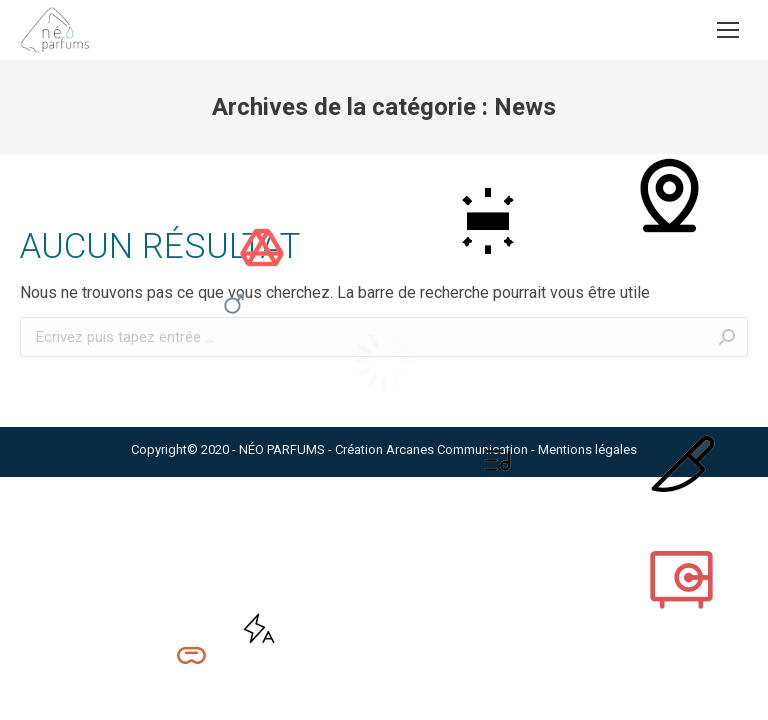 Image resolution: width=768 pixels, height=720 pixels. What do you see at coordinates (488, 221) in the screenshot?
I see `adjust screen brightness settings` at bounding box center [488, 221].